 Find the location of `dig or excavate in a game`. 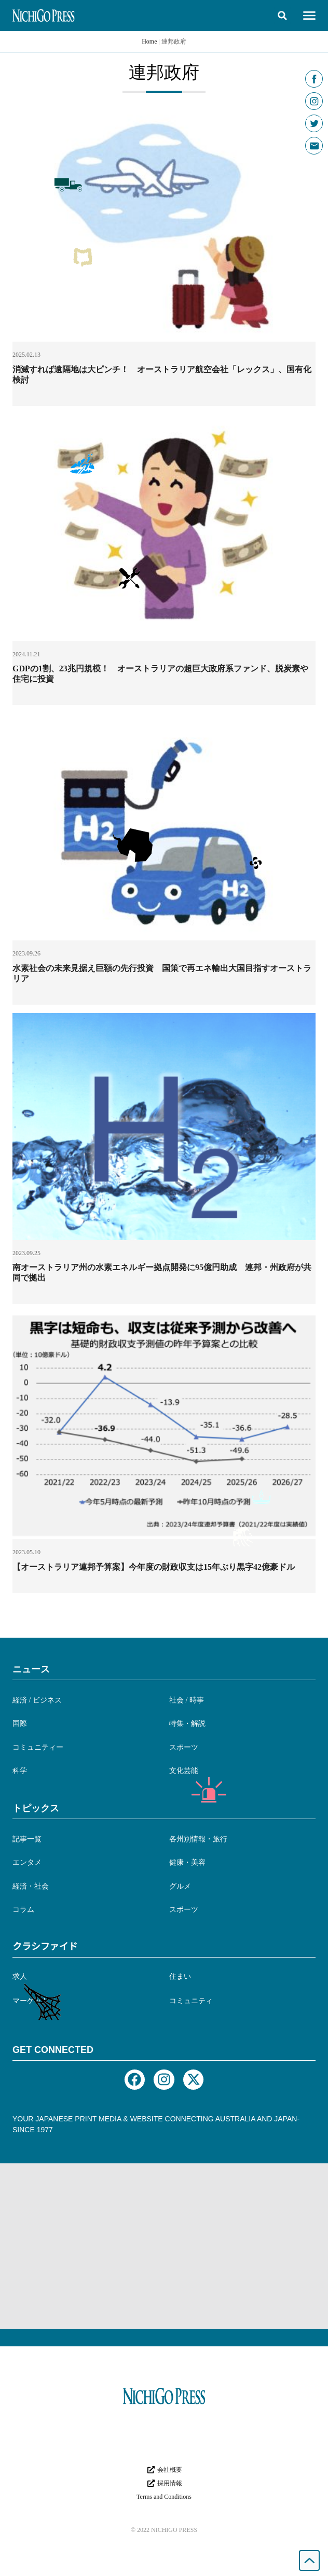

dig or excavate in a game is located at coordinates (82, 463).